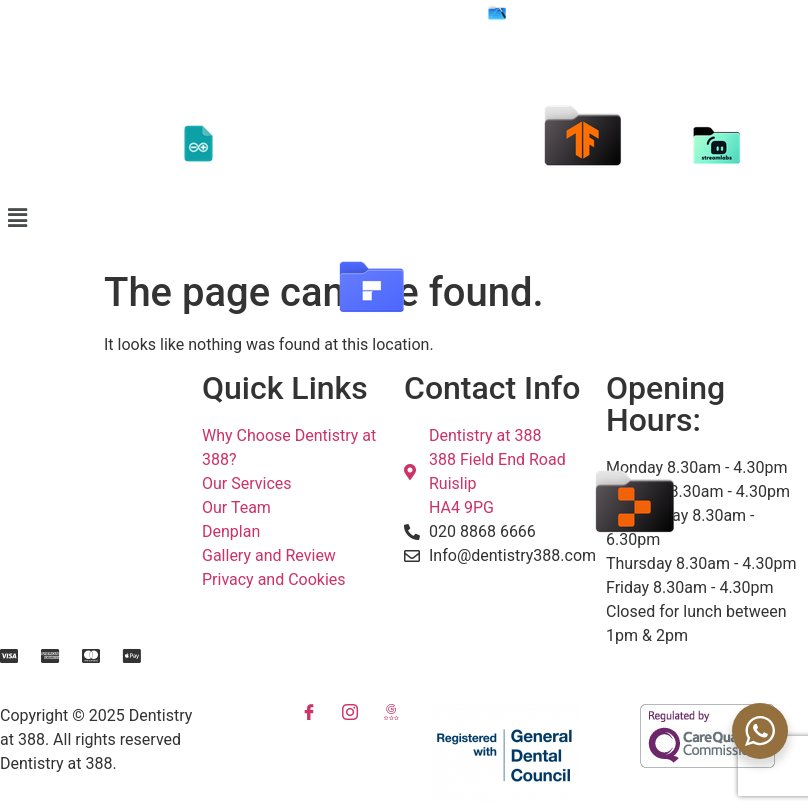 This screenshot has height=810, width=808. I want to click on open wondershare pdfreader documents folder, so click(371, 288).